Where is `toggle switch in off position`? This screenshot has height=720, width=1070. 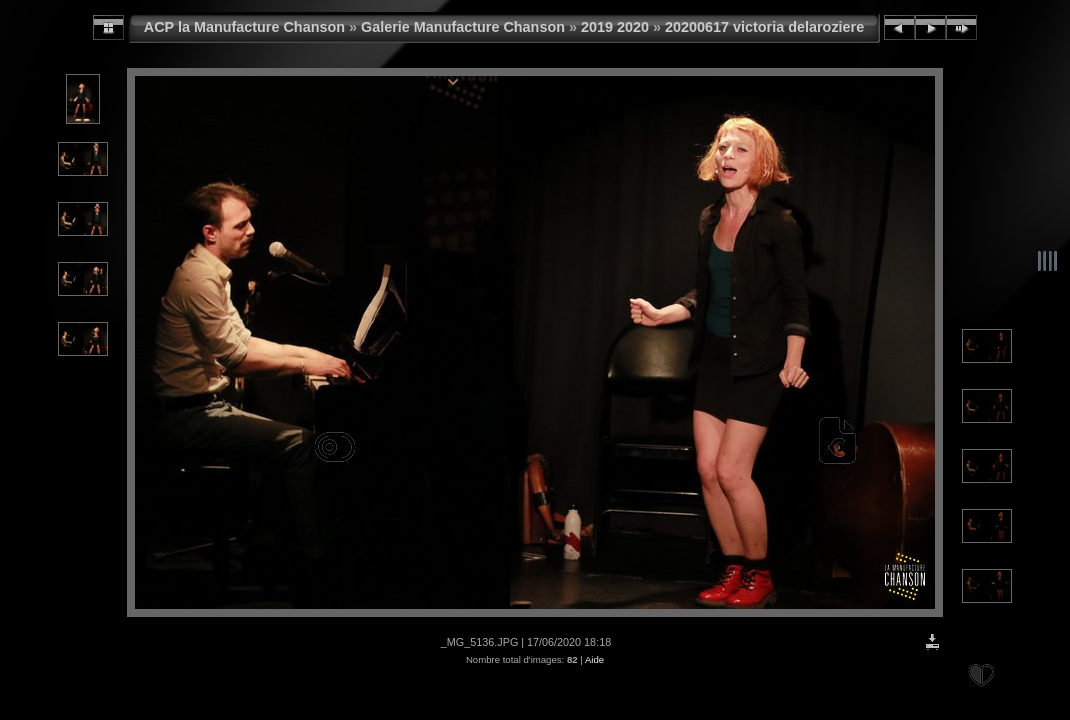
toggle switch in off position is located at coordinates (335, 447).